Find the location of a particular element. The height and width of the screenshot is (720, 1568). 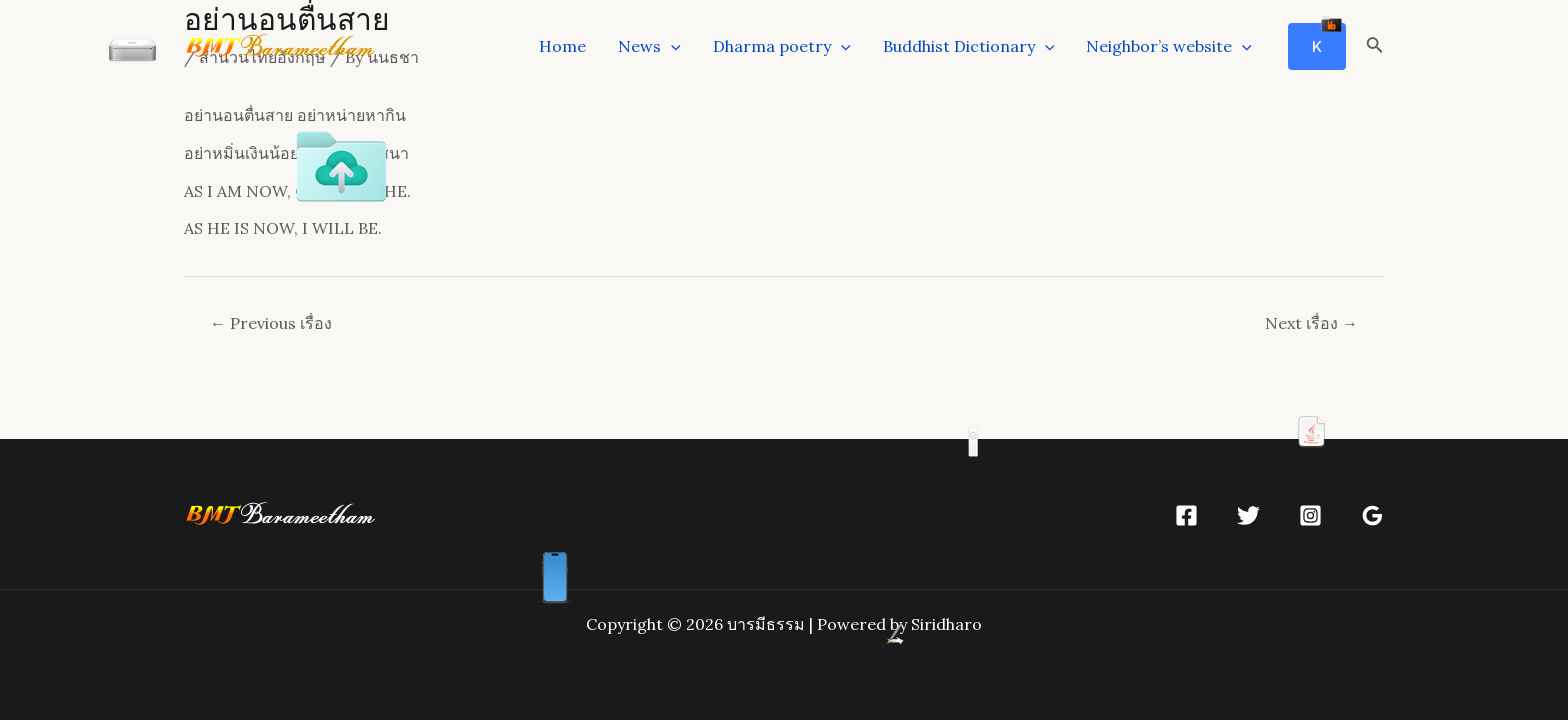

indicates a java source code file is located at coordinates (1311, 431).